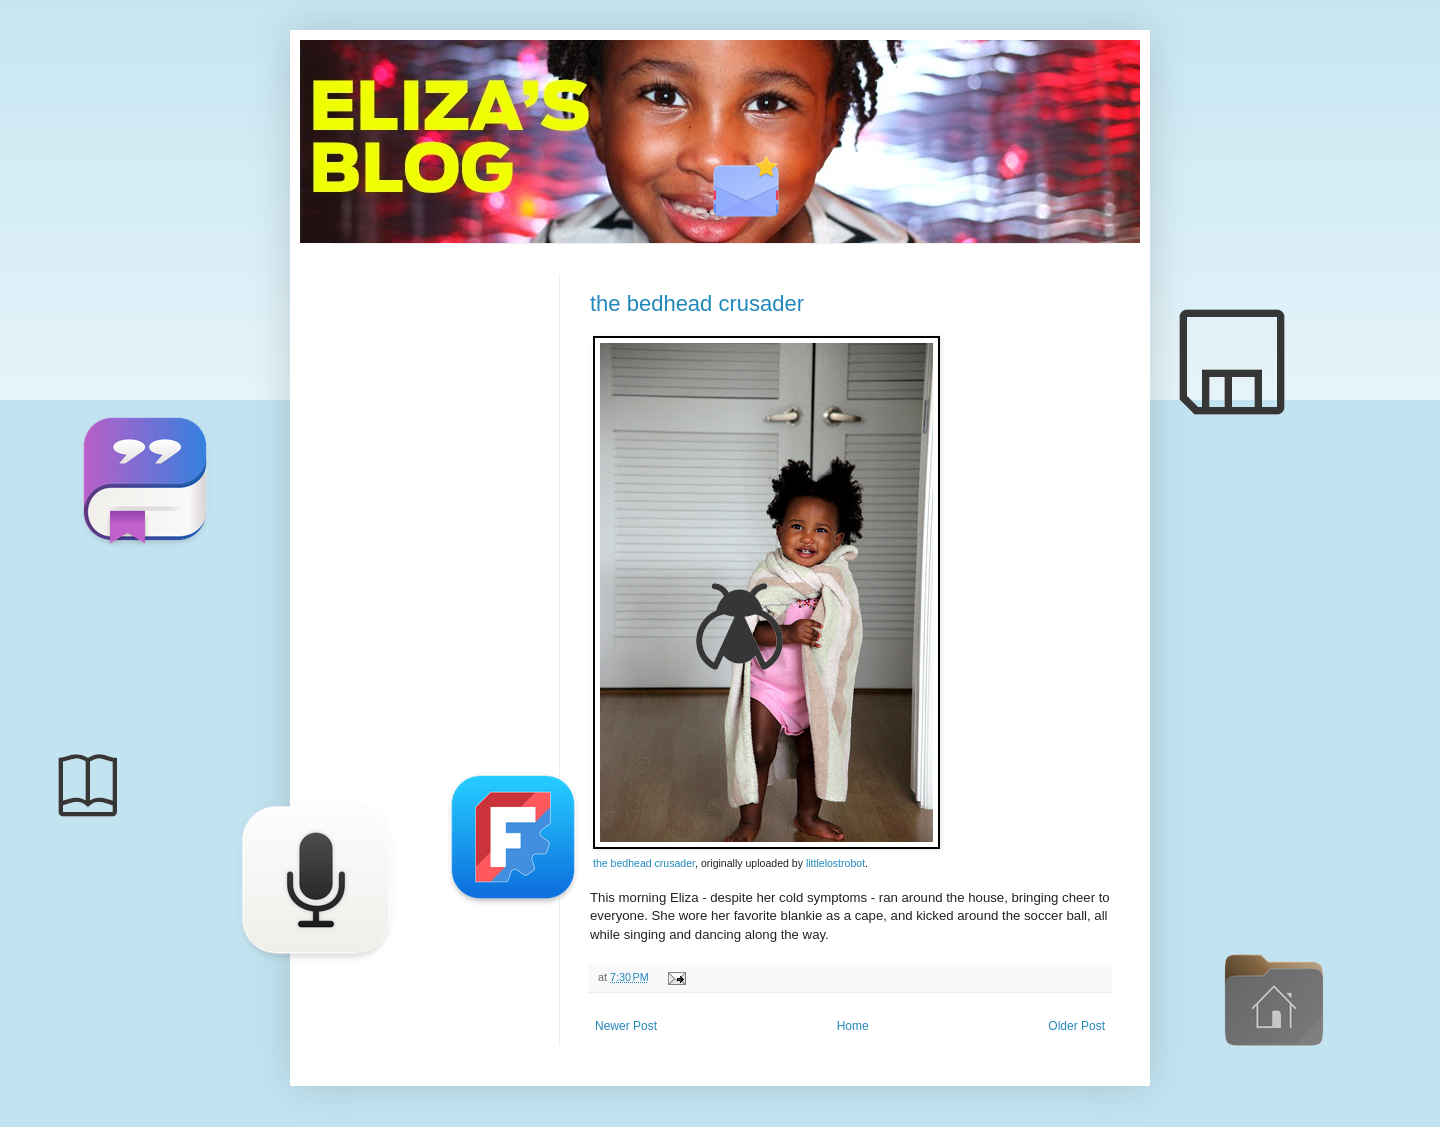  I want to click on indicates unread email in your inbox, so click(746, 191).